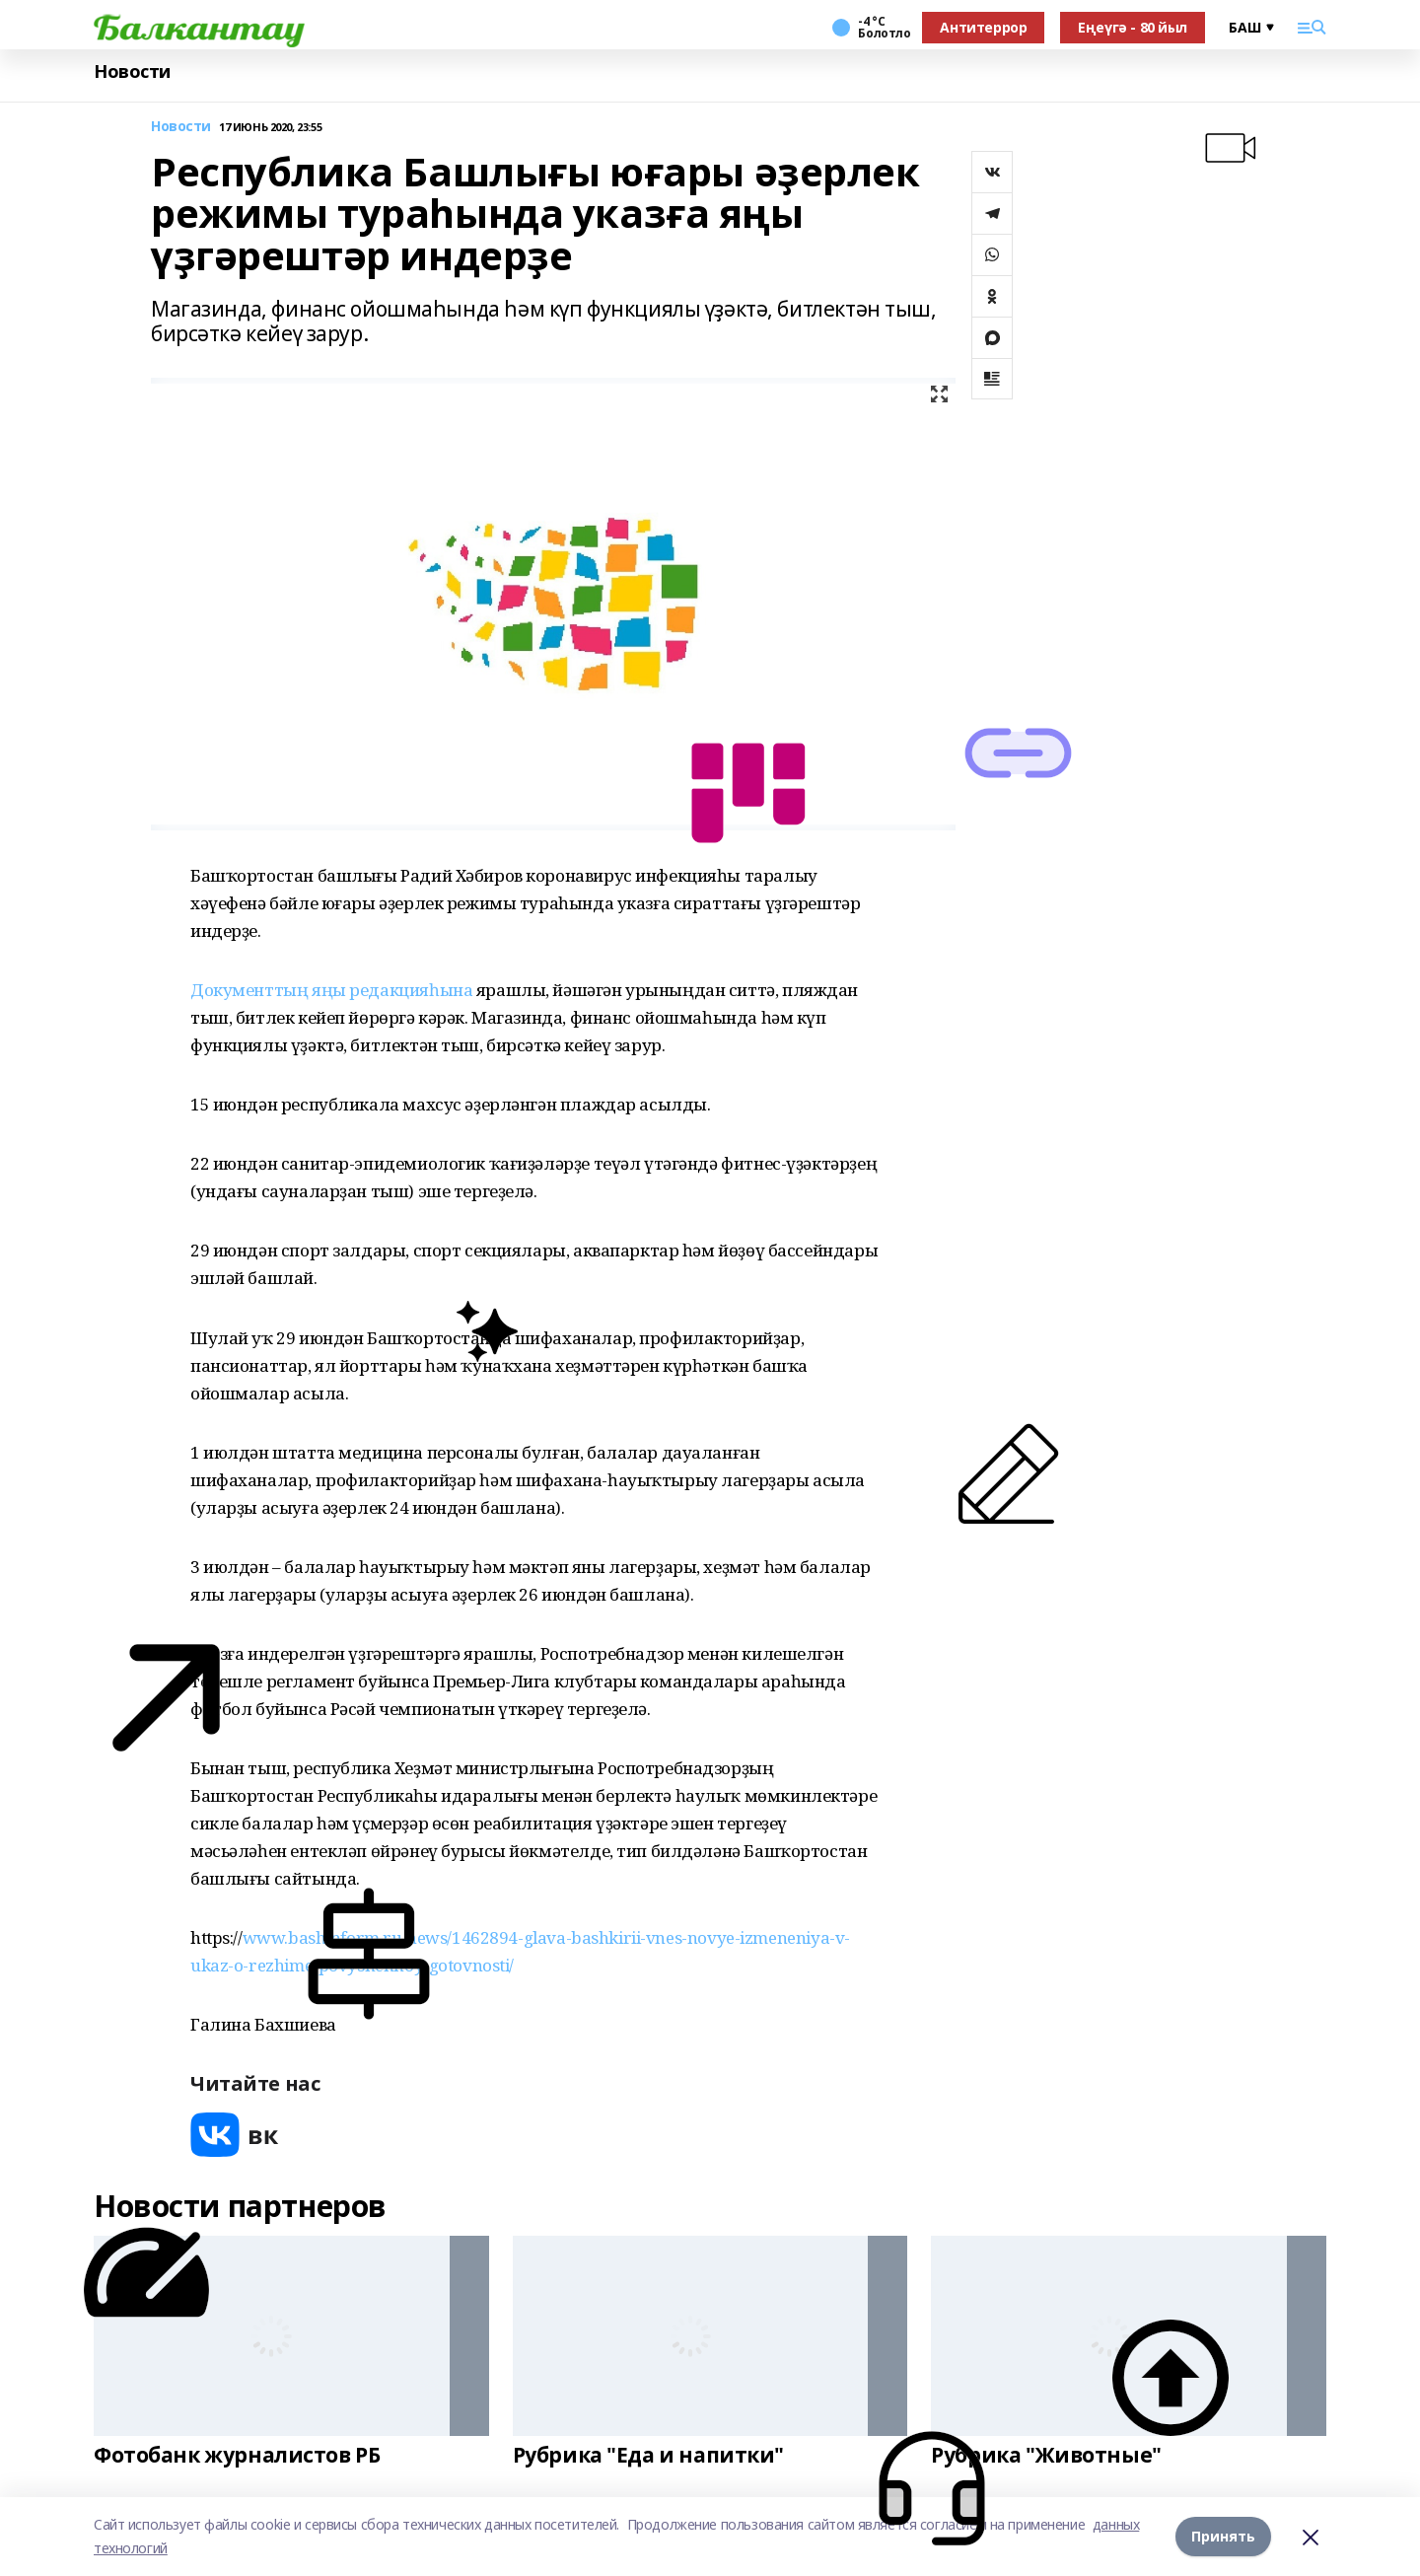 Image resolution: width=1420 pixels, height=2576 pixels. I want to click on contact customer support, so click(932, 2484).